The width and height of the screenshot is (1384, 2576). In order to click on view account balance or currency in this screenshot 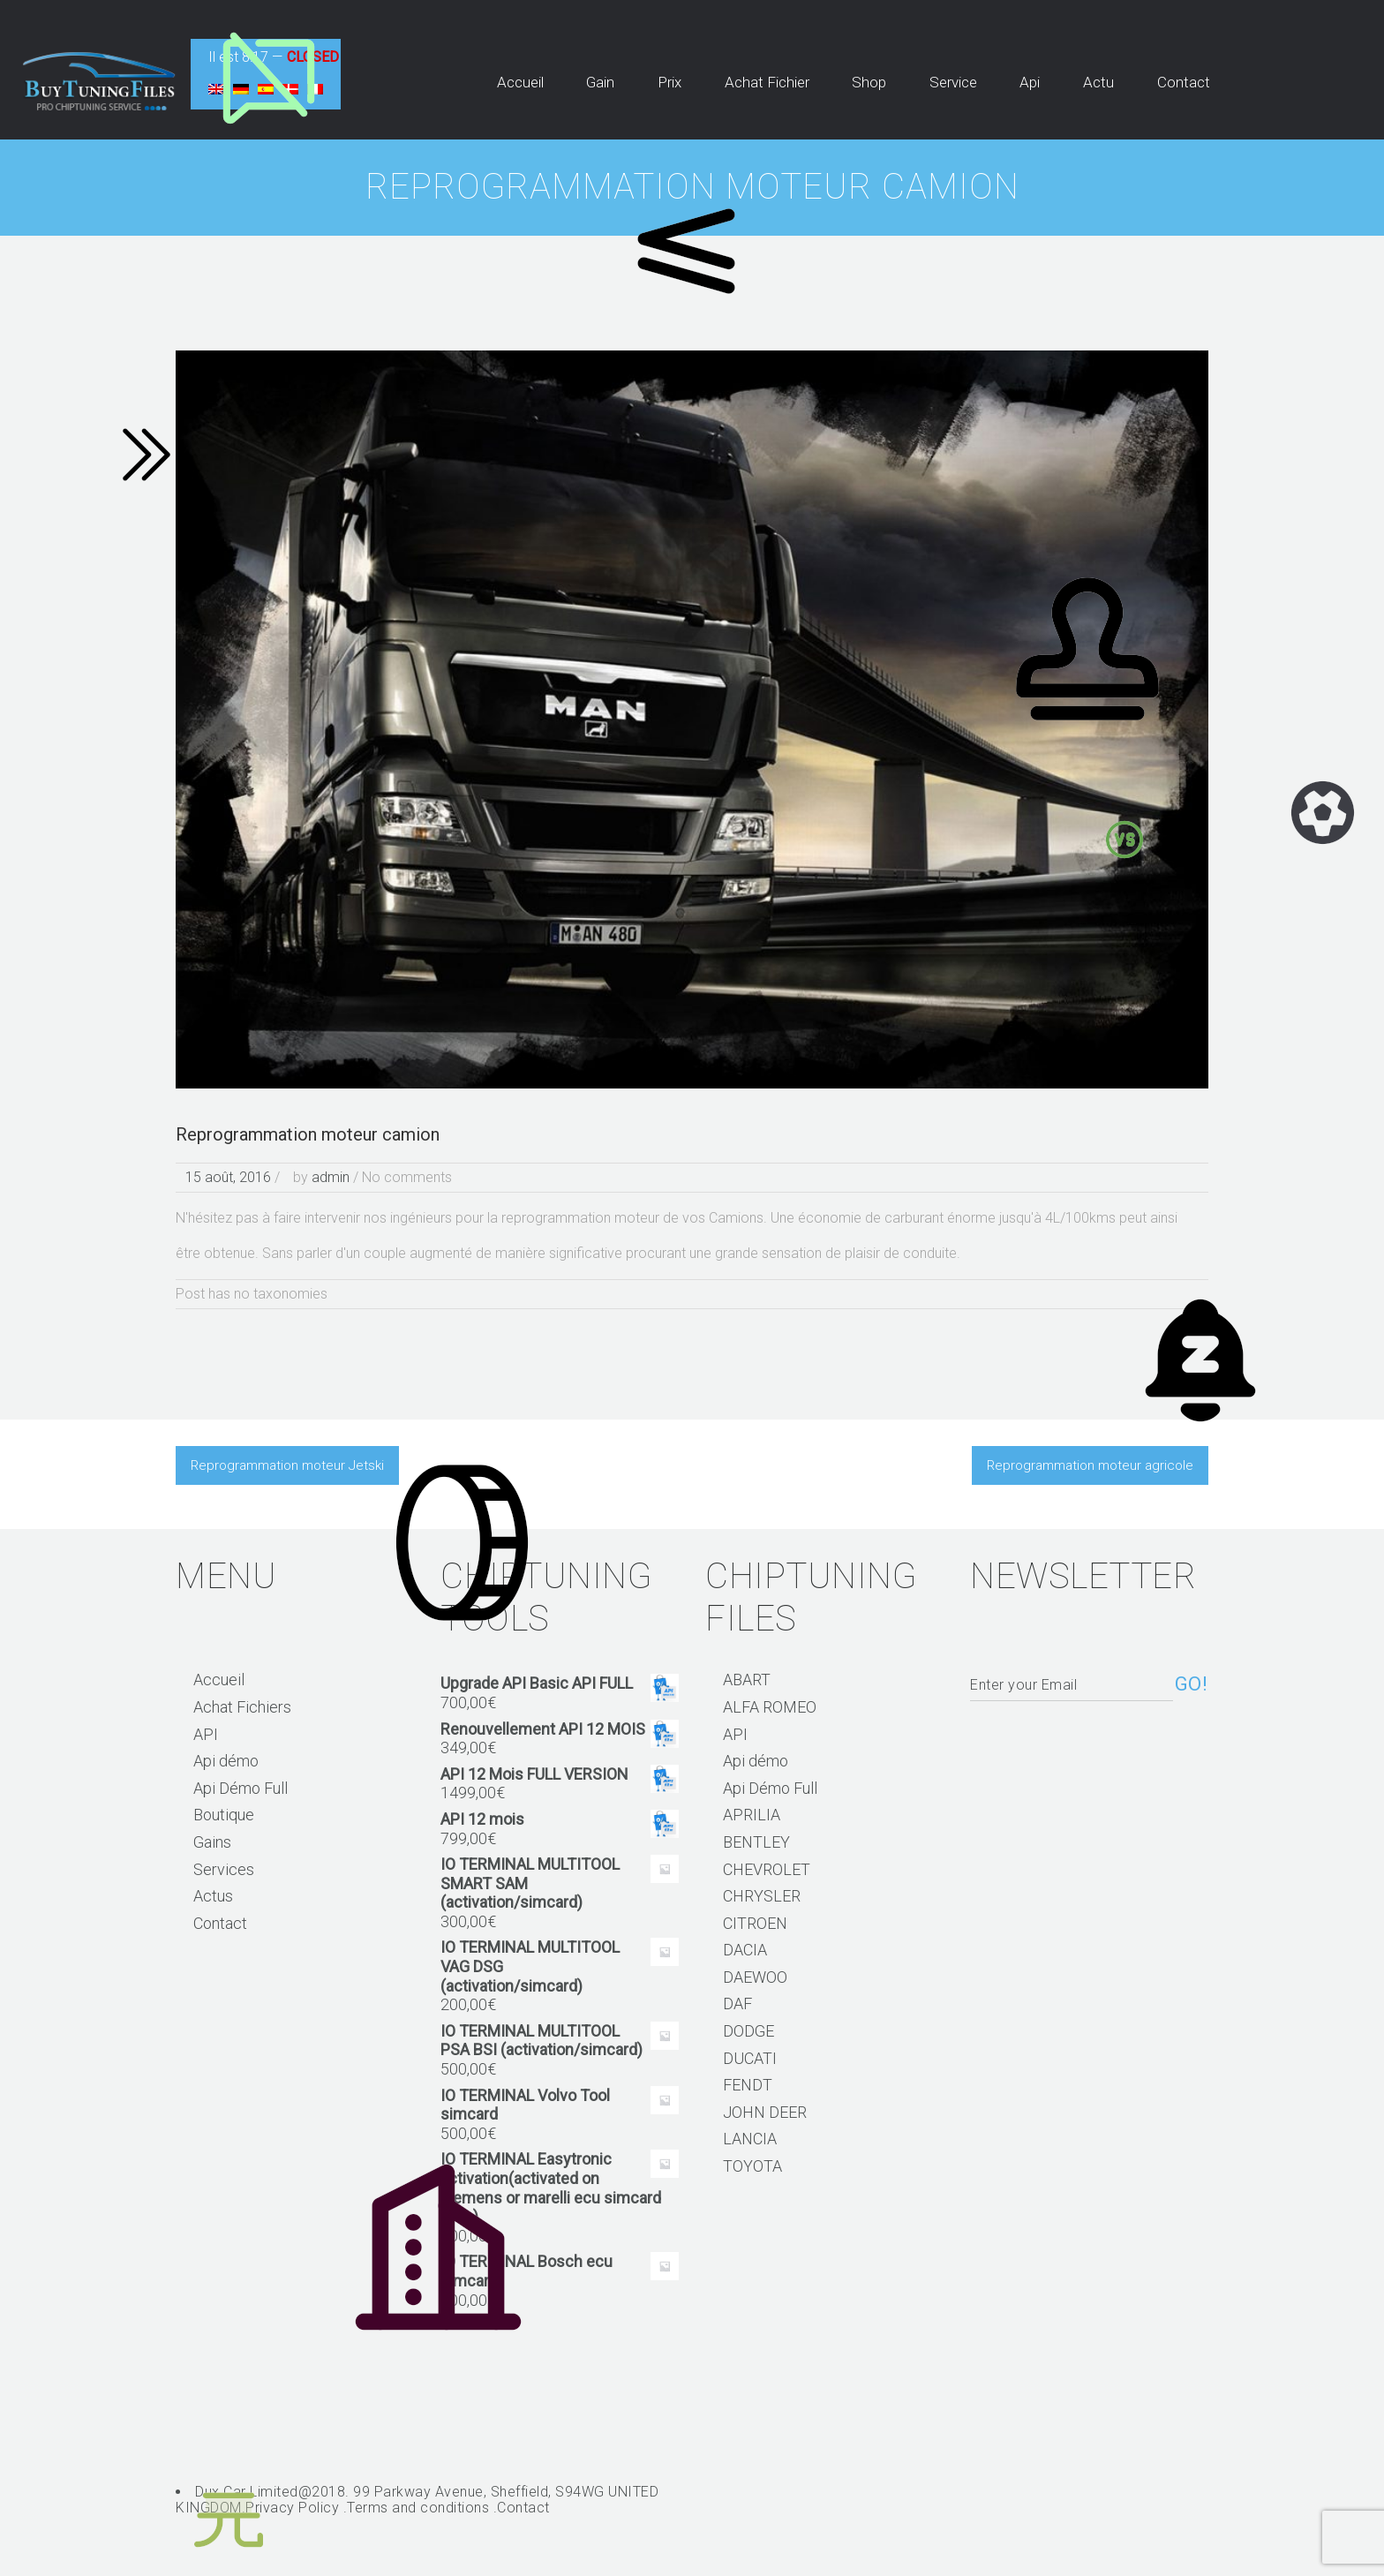, I will do `click(462, 1542)`.